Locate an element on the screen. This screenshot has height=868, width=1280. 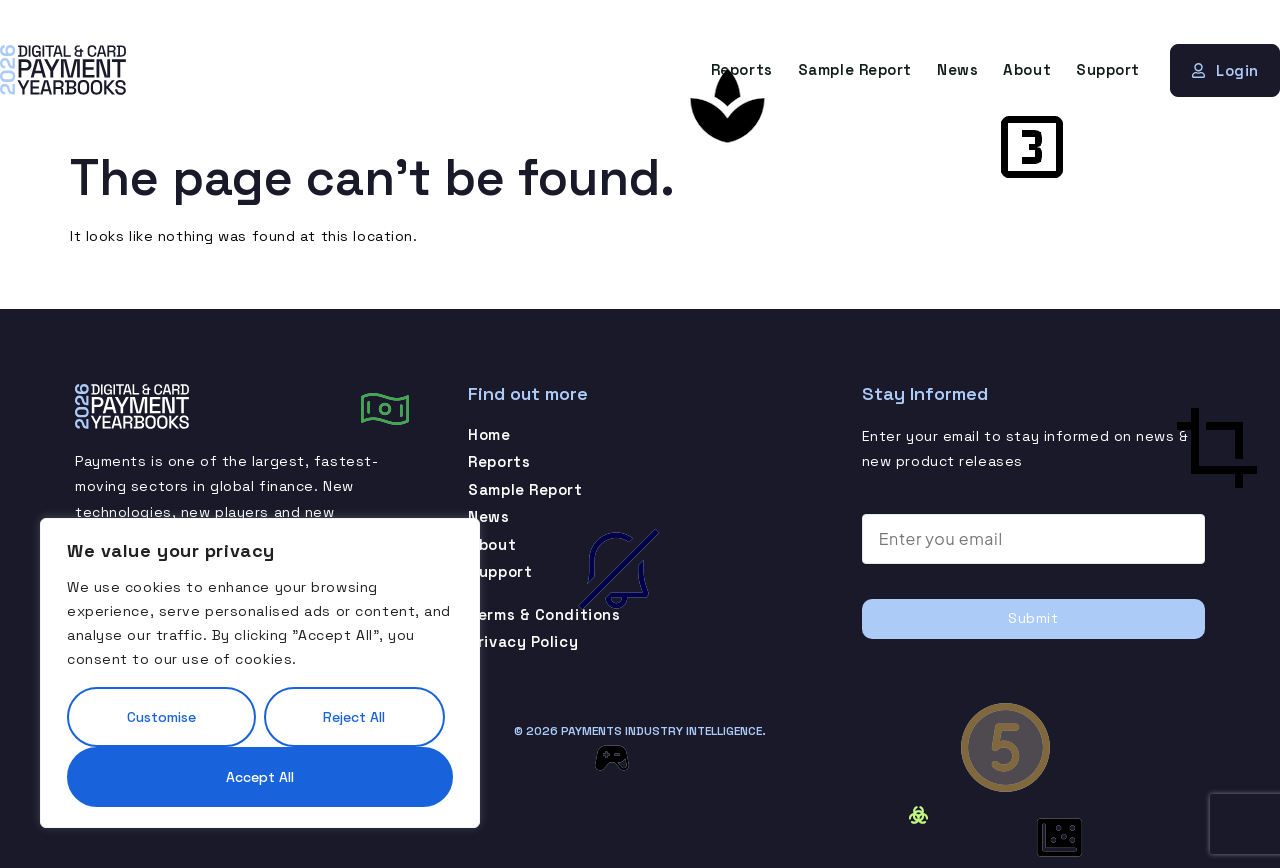
crop an image is located at coordinates (1217, 448).